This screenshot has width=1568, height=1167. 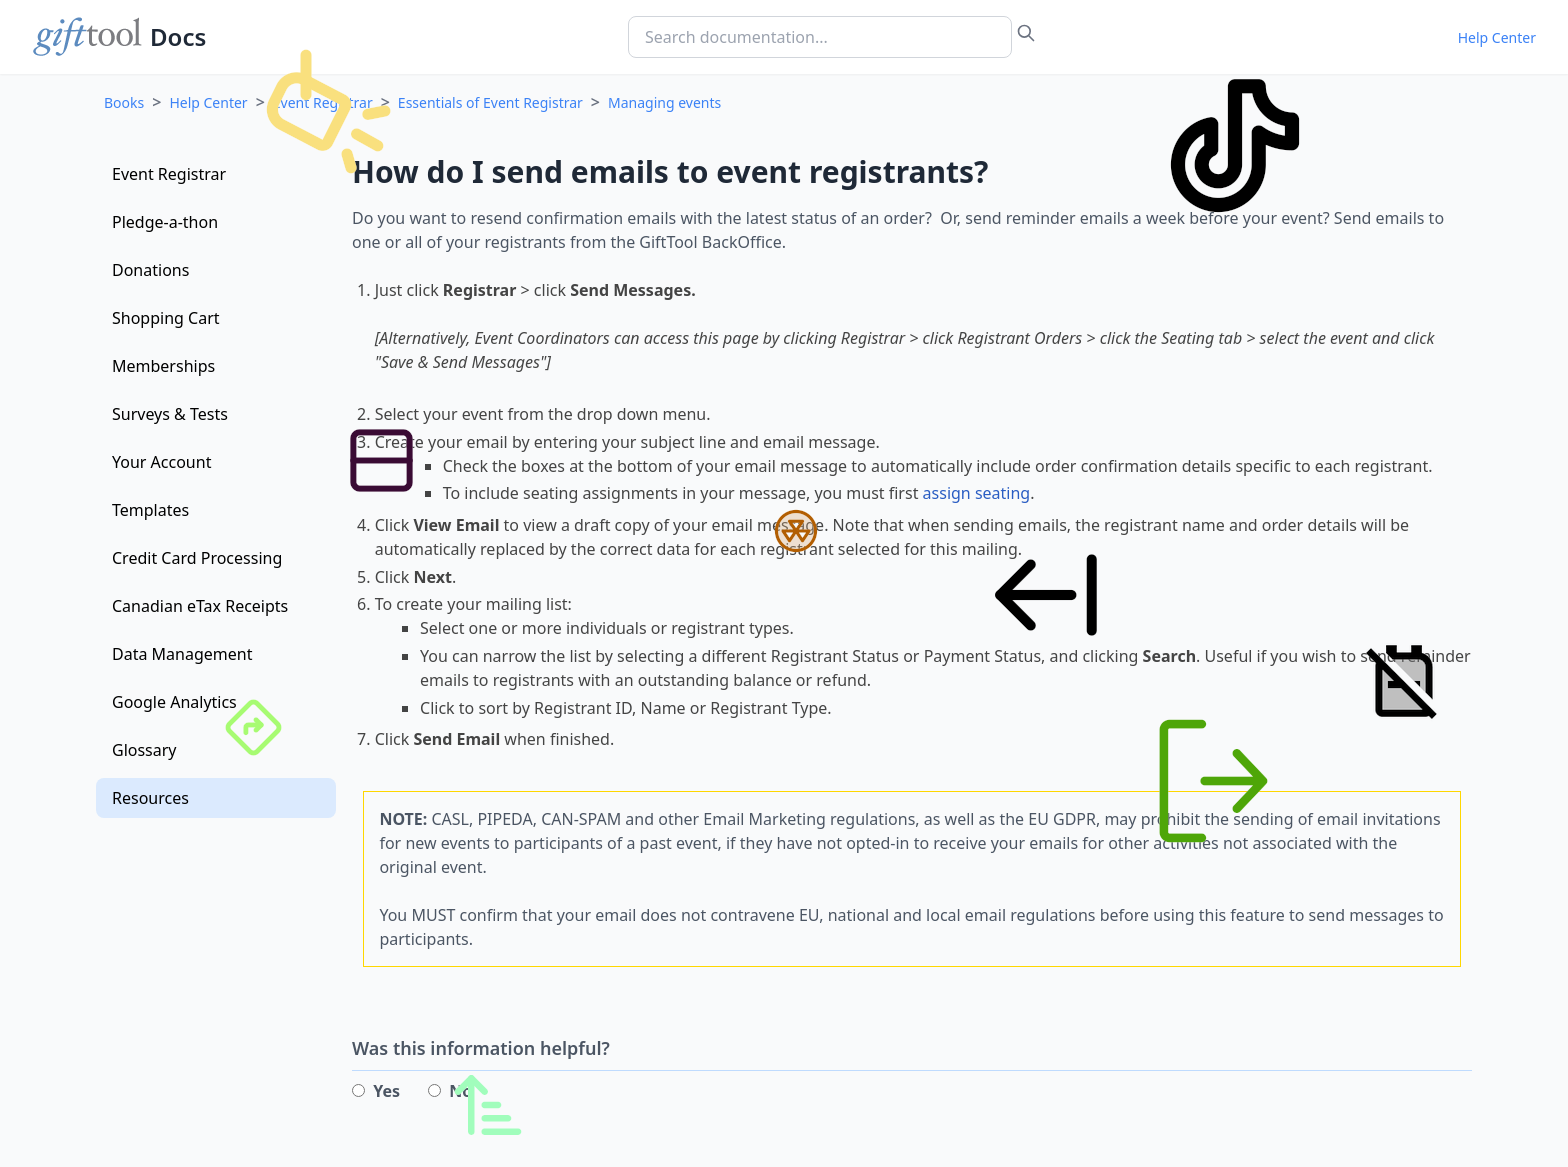 I want to click on sign out of your account, so click(x=1212, y=781).